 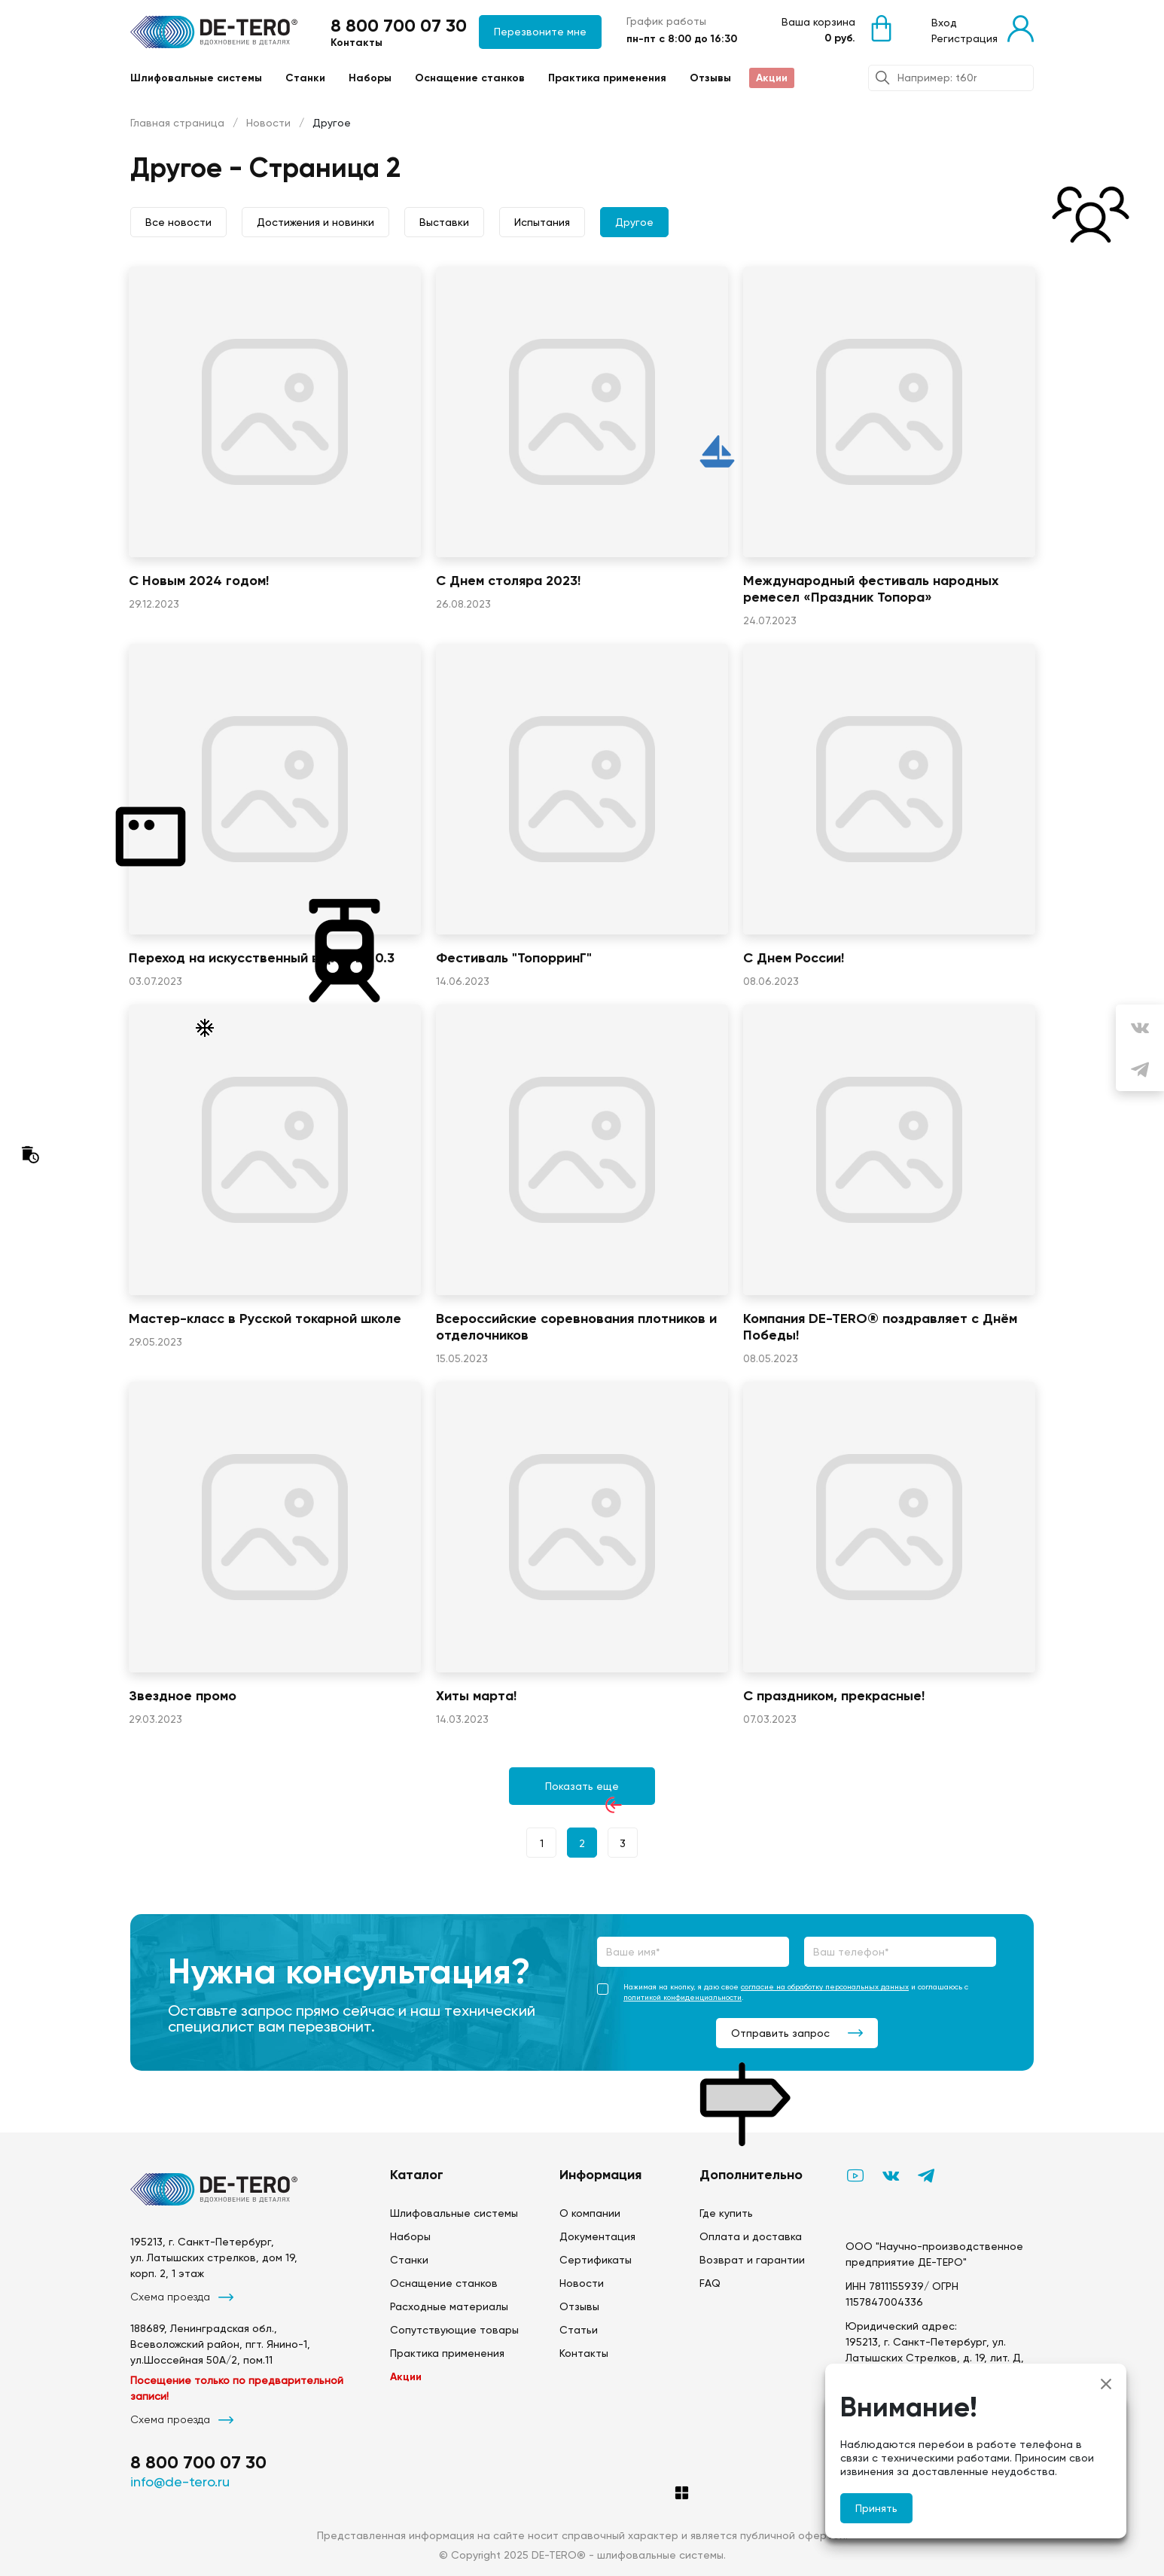 What do you see at coordinates (205, 1028) in the screenshot?
I see `toggle air conditioning or cooling mode` at bounding box center [205, 1028].